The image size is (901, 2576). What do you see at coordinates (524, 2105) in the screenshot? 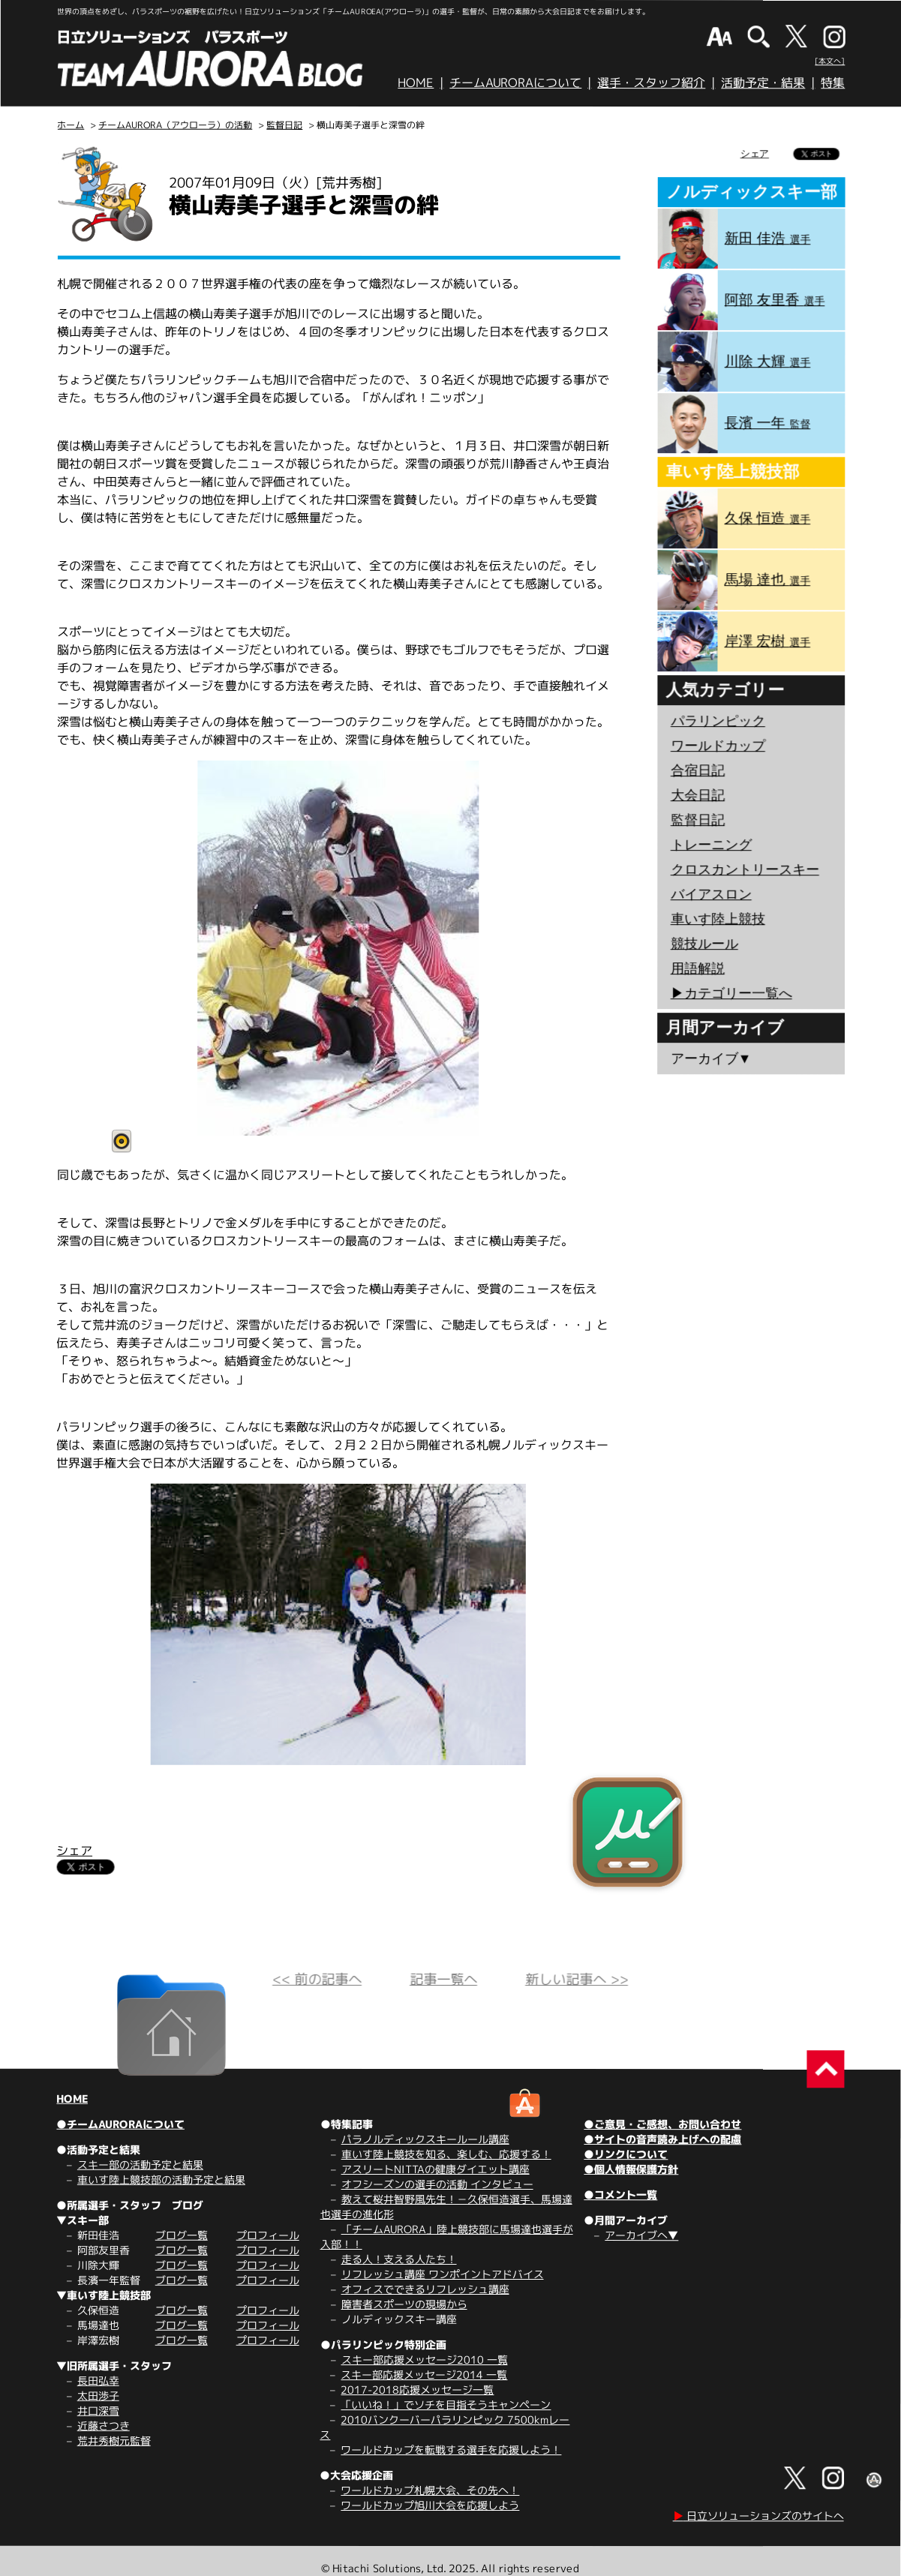
I see `open the software center to browse and install applications` at bounding box center [524, 2105].